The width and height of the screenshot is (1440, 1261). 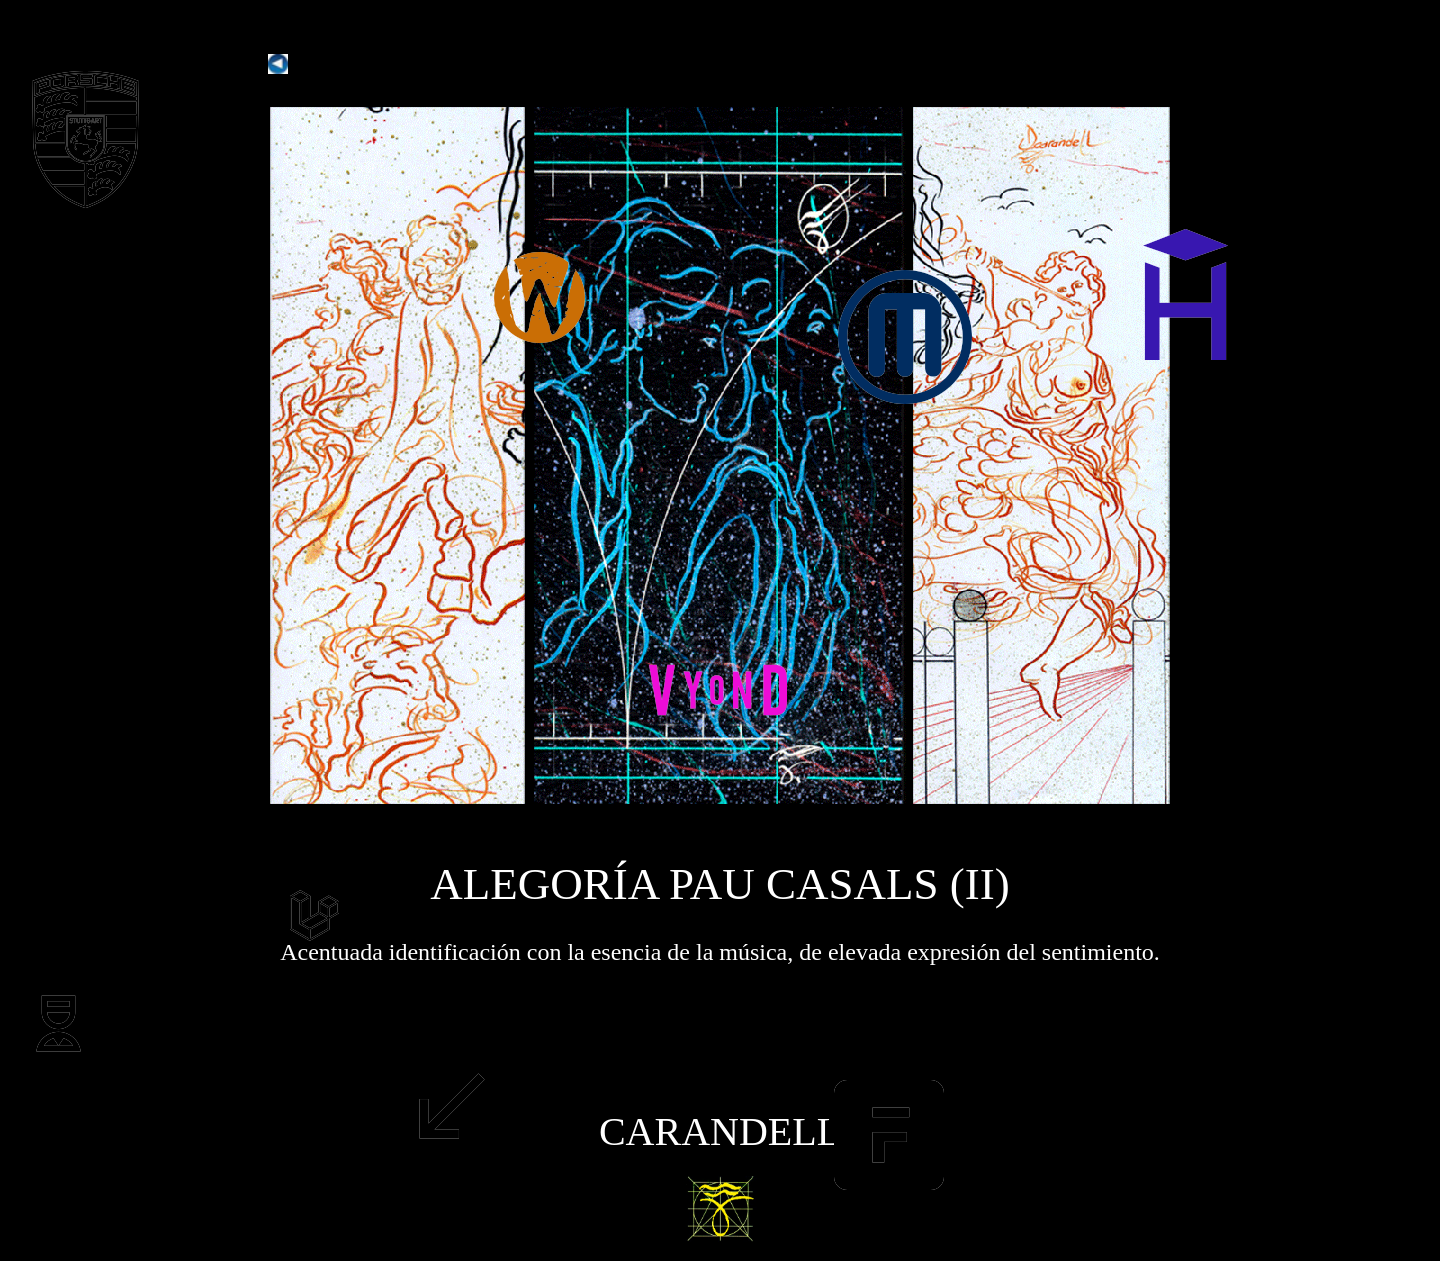 I want to click on access nursing or medical staff information, so click(x=58, y=1023).